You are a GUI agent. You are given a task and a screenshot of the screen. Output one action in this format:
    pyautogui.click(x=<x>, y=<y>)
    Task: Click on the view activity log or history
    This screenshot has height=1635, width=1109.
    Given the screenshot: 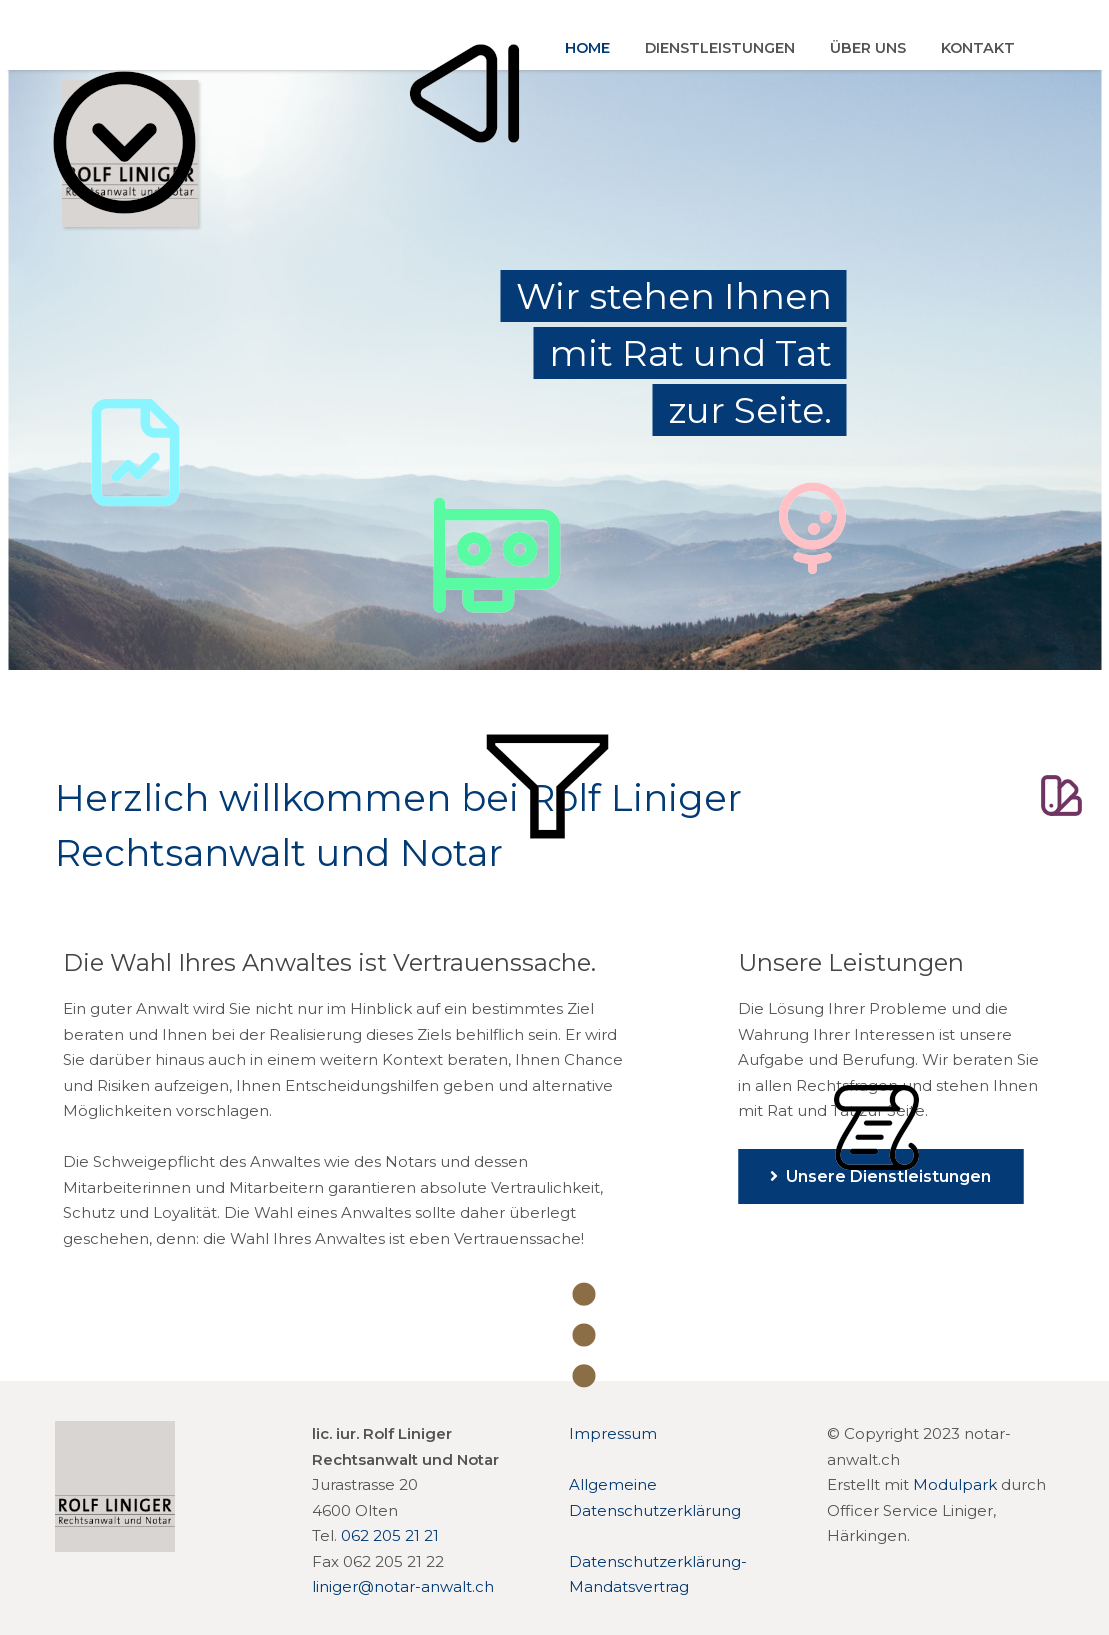 What is the action you would take?
    pyautogui.click(x=876, y=1127)
    